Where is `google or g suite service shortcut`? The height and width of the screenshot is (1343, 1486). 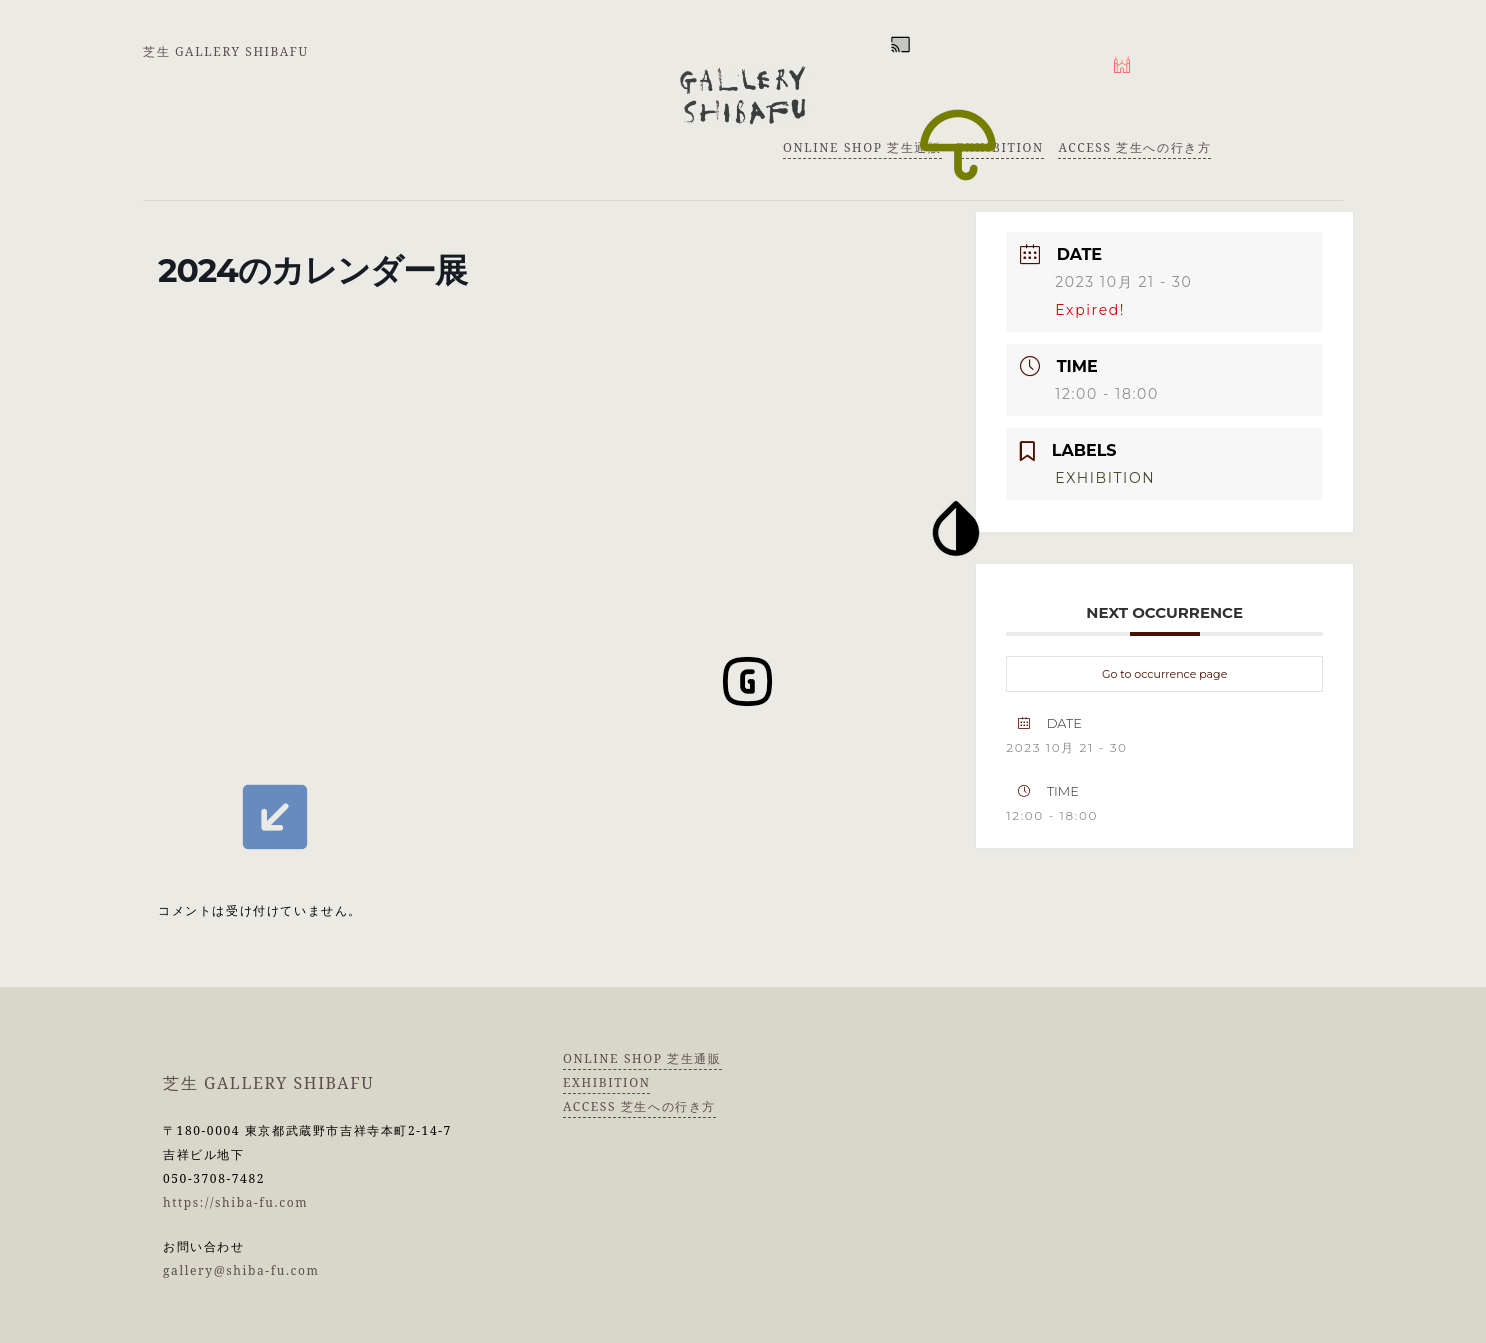
google or g suite service shortcut is located at coordinates (747, 681).